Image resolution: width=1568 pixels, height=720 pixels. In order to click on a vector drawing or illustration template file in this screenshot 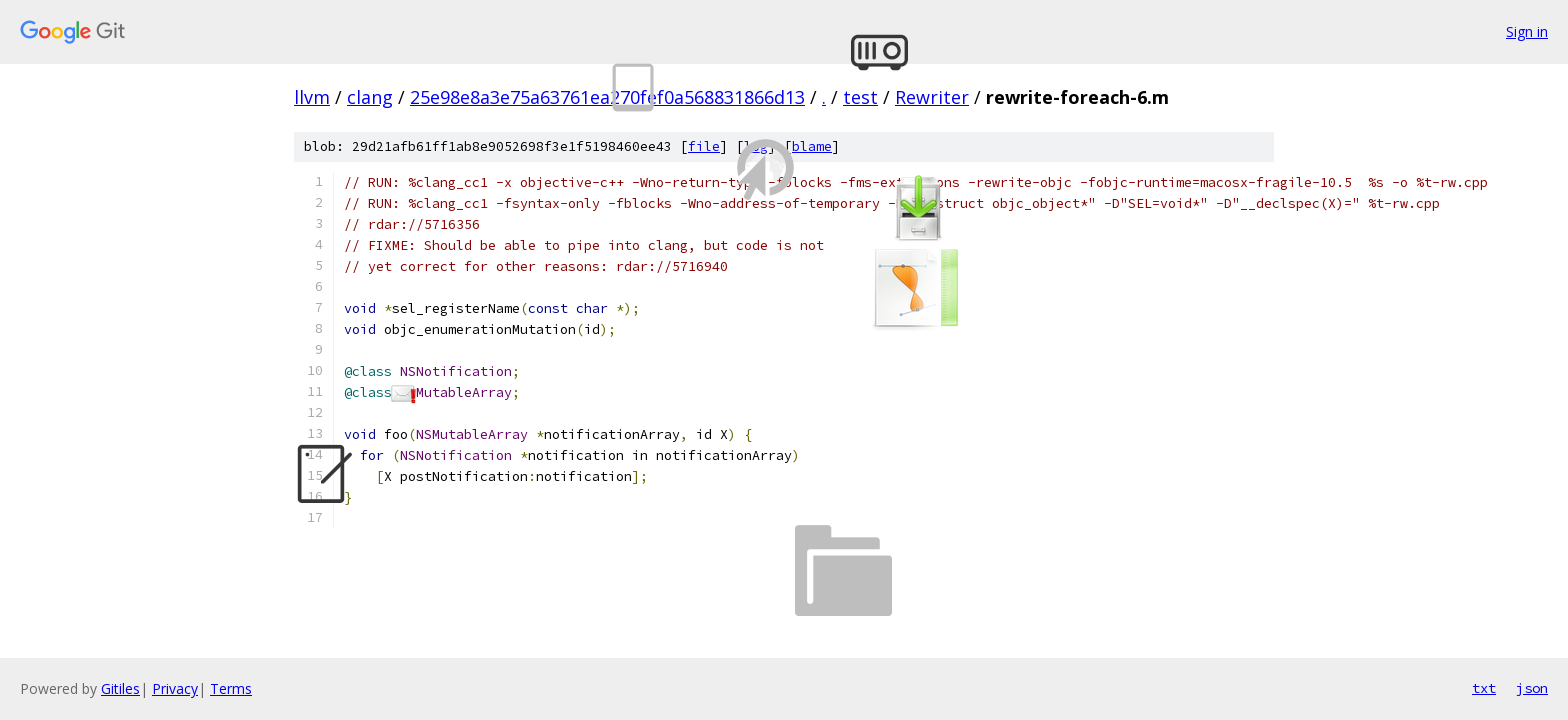, I will do `click(915, 287)`.